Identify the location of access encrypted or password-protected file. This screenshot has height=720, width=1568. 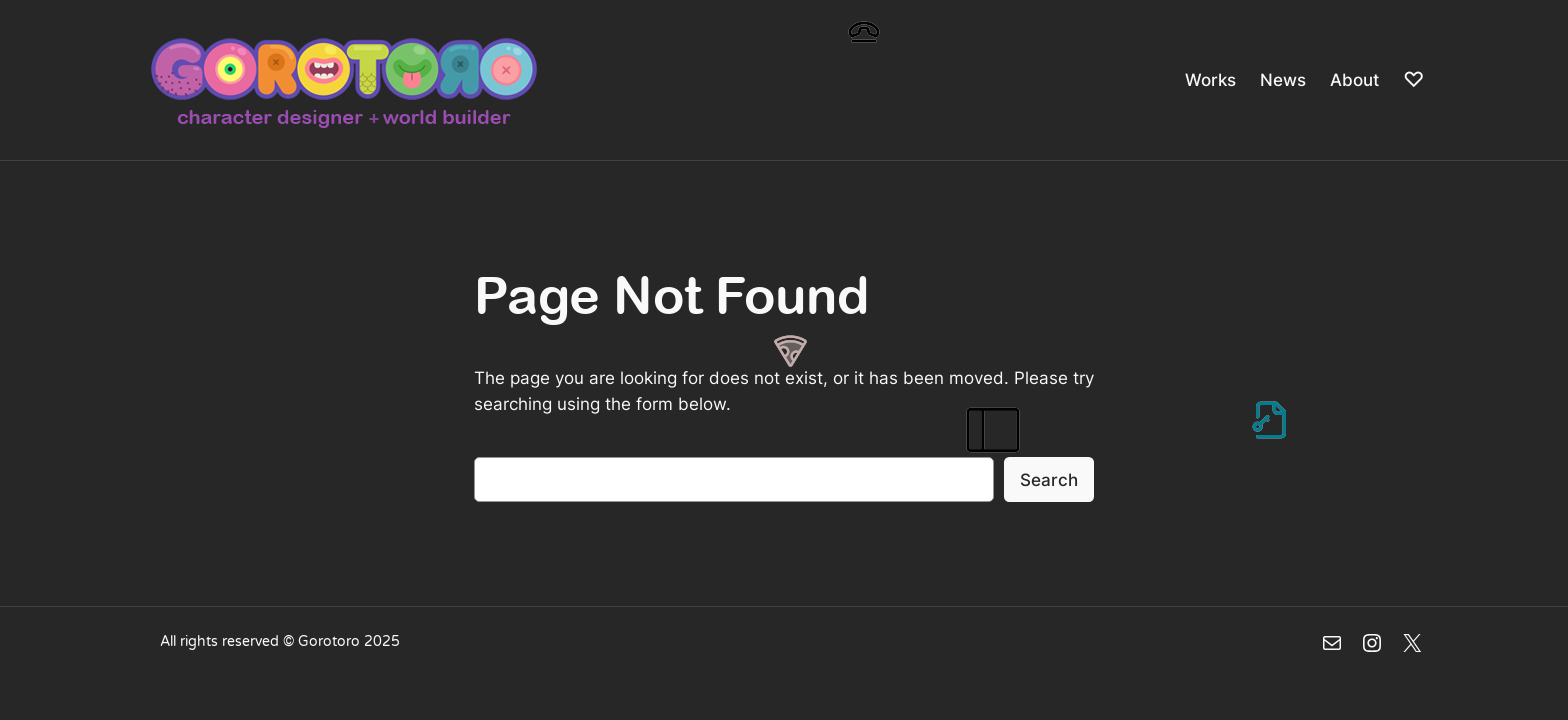
(1271, 420).